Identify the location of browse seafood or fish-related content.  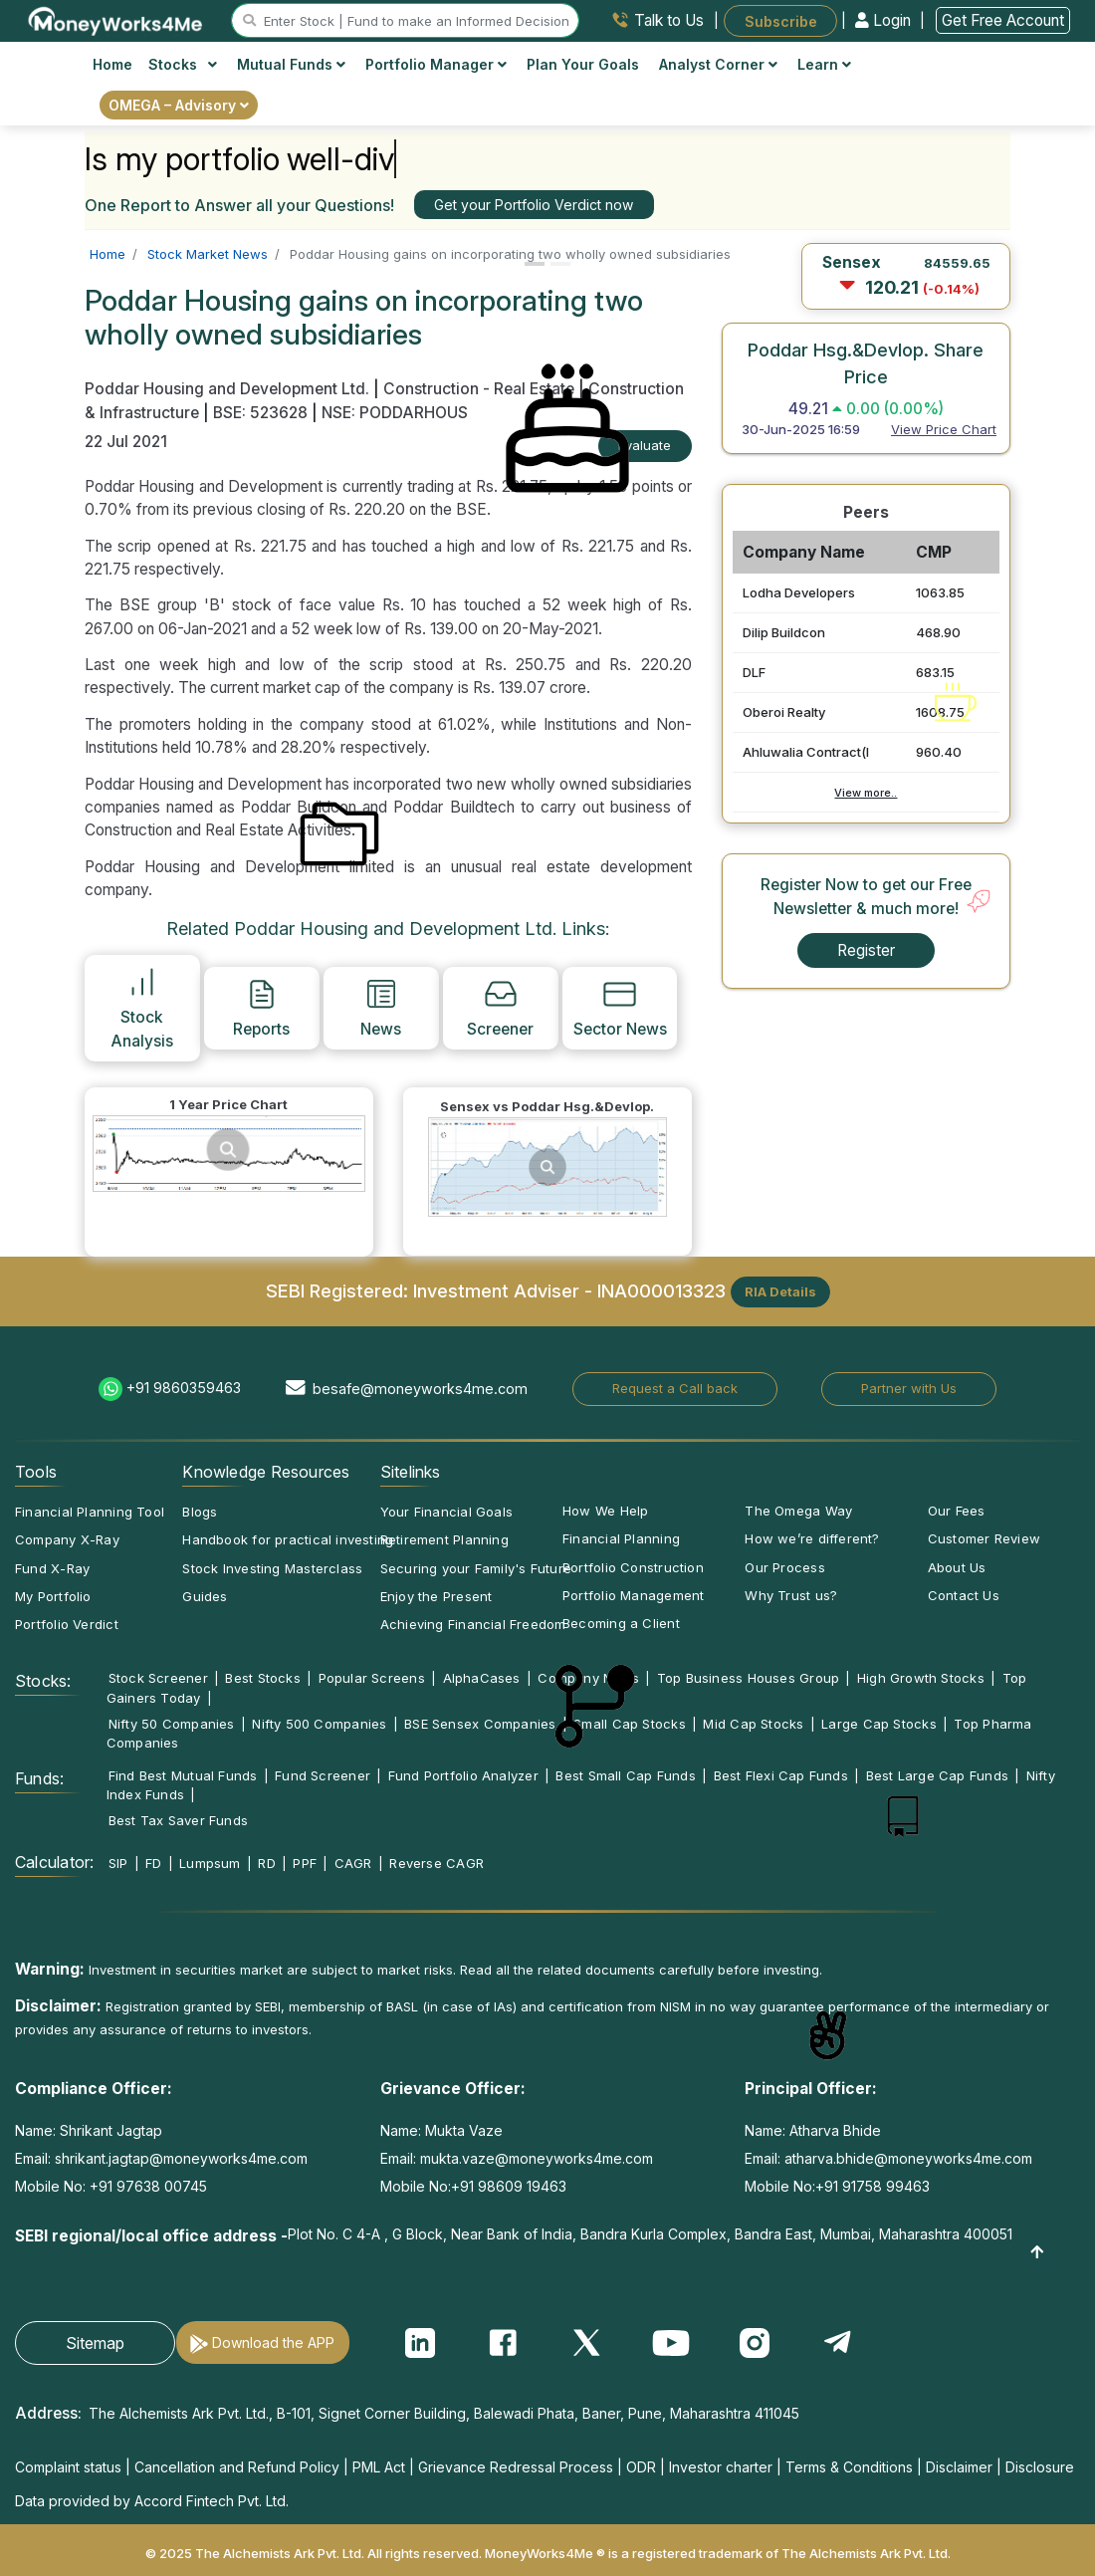
(980, 900).